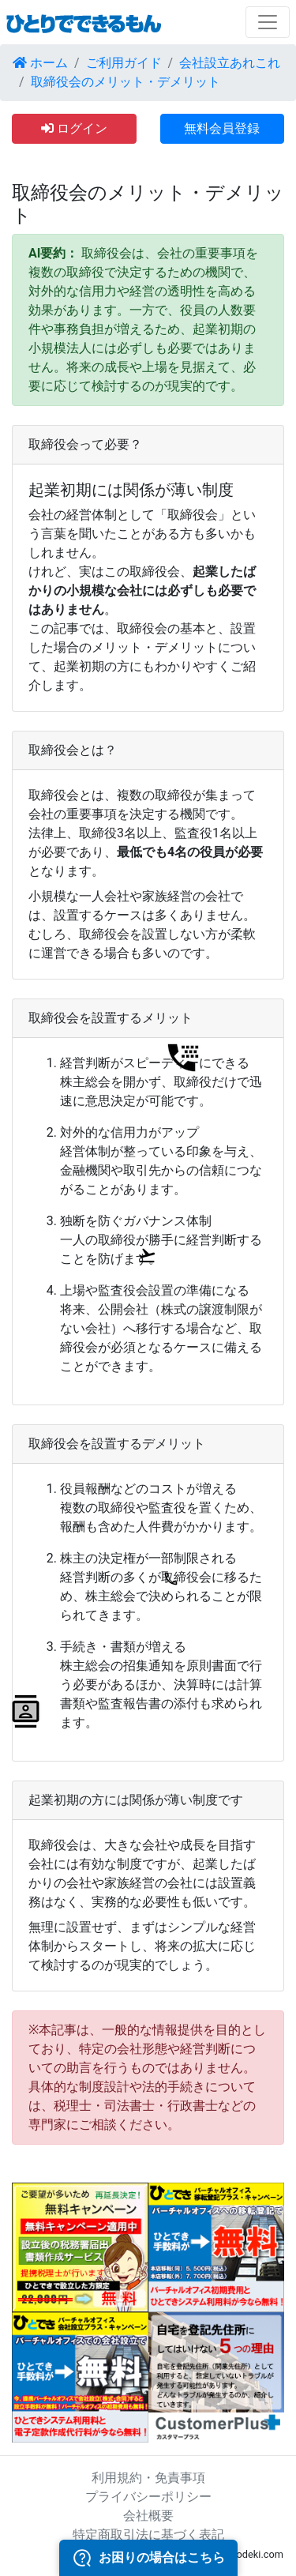 This screenshot has width=296, height=2576. I want to click on view flight departure information, so click(147, 1255).